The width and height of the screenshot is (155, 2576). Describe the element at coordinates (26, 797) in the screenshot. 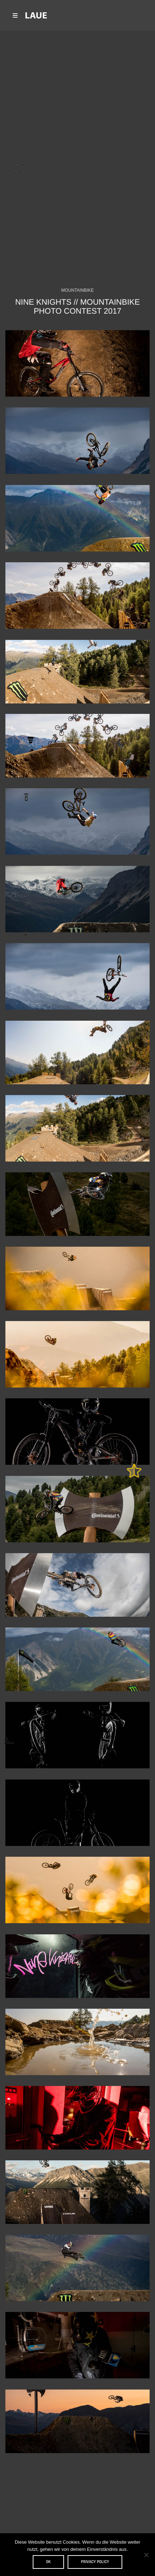

I see `access remote control settings` at that location.